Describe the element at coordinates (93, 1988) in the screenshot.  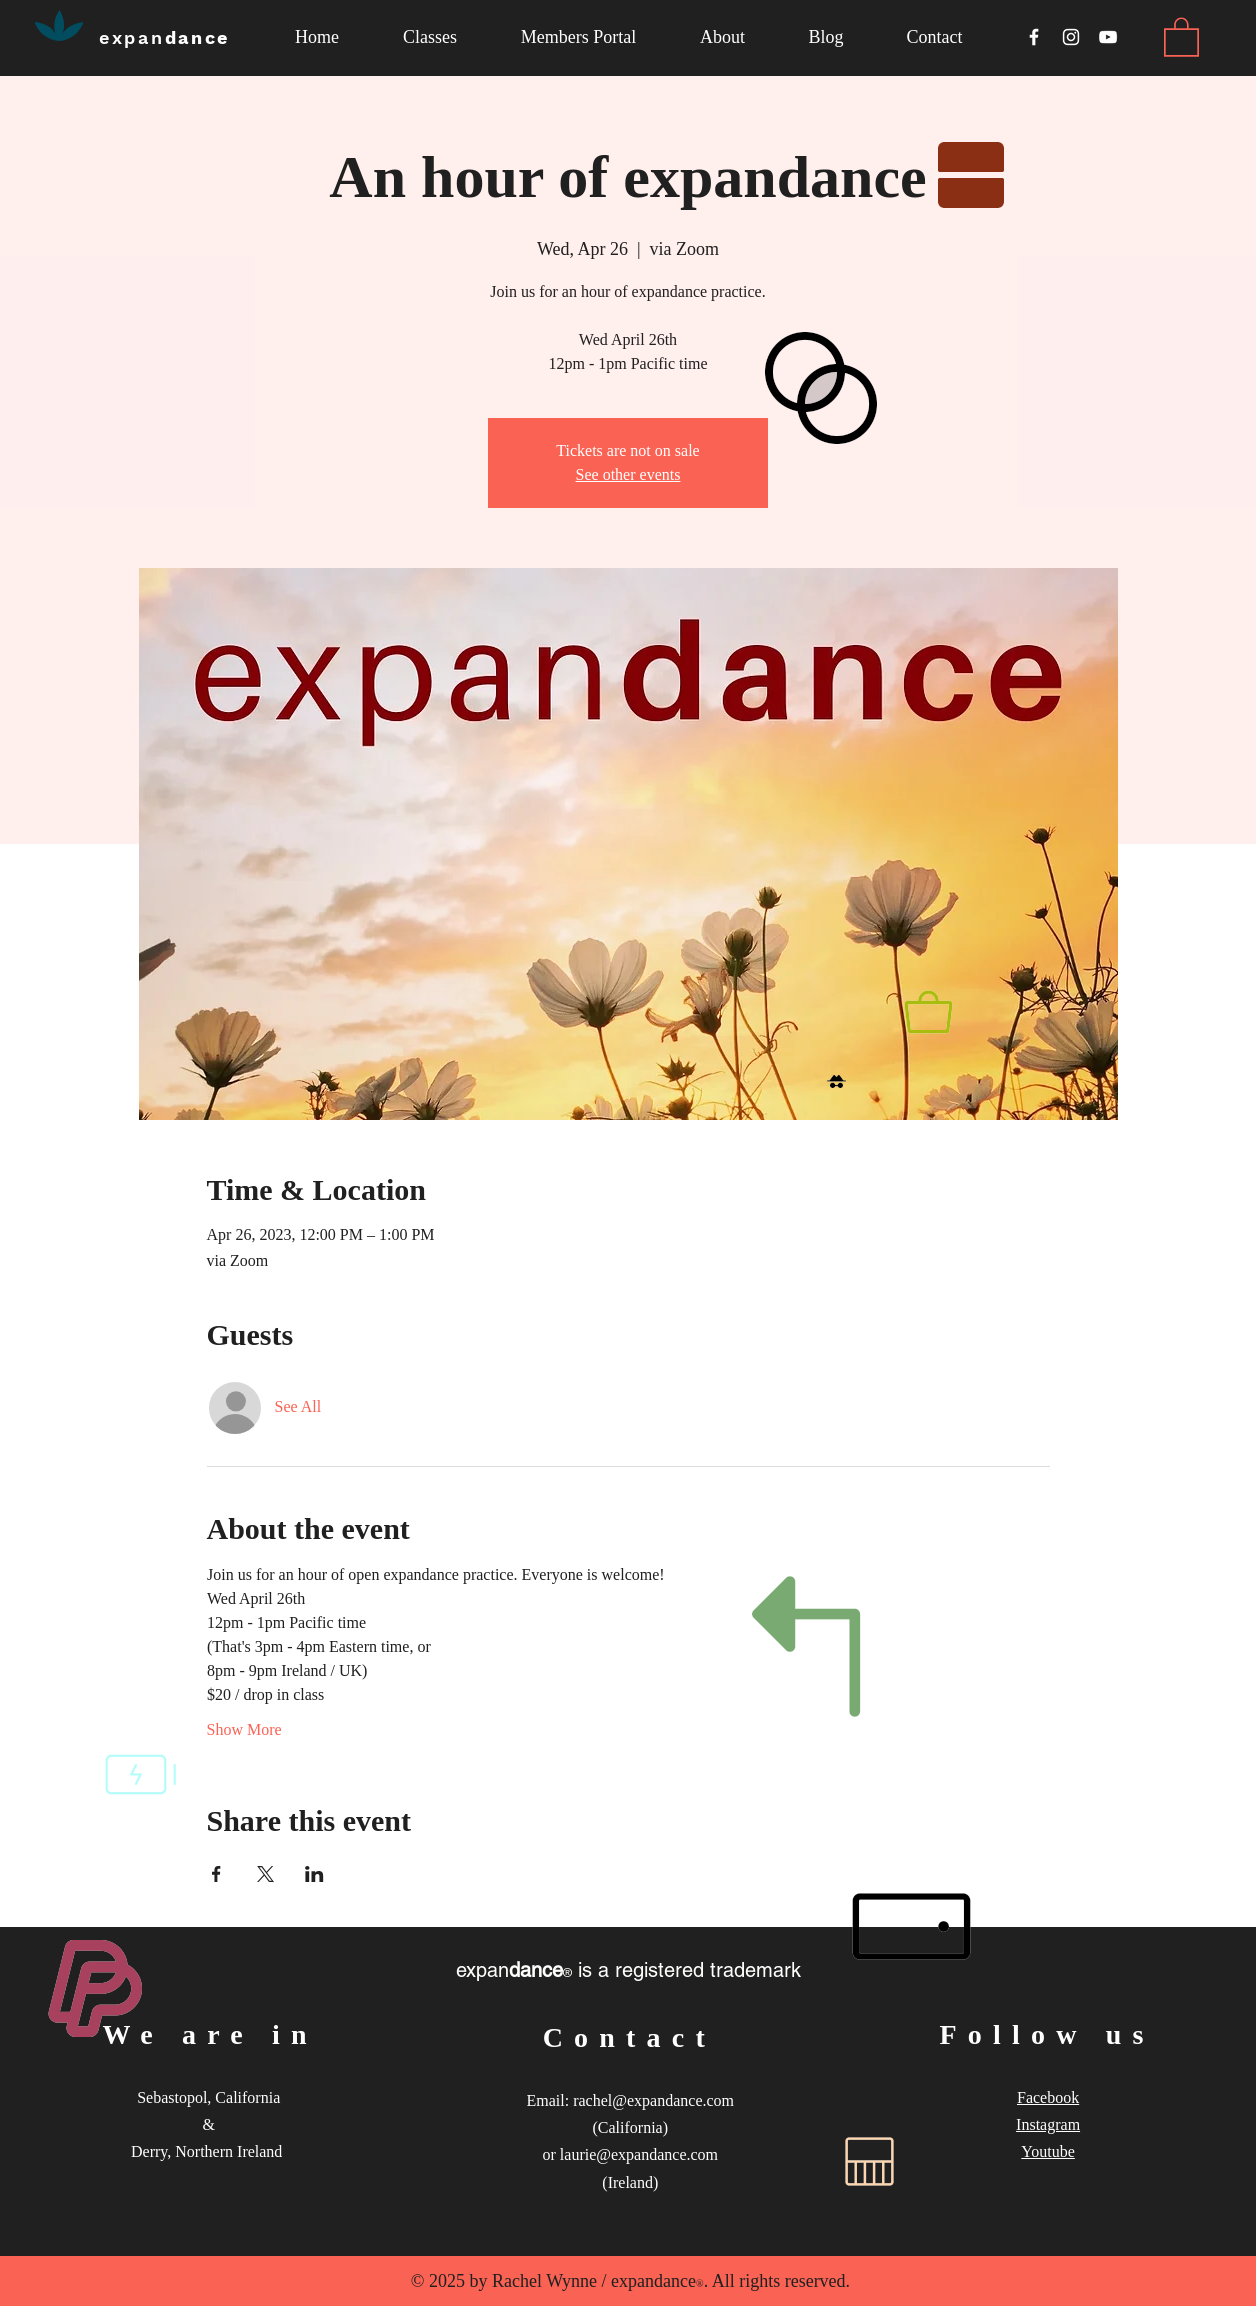
I see `pay with PayPal` at that location.